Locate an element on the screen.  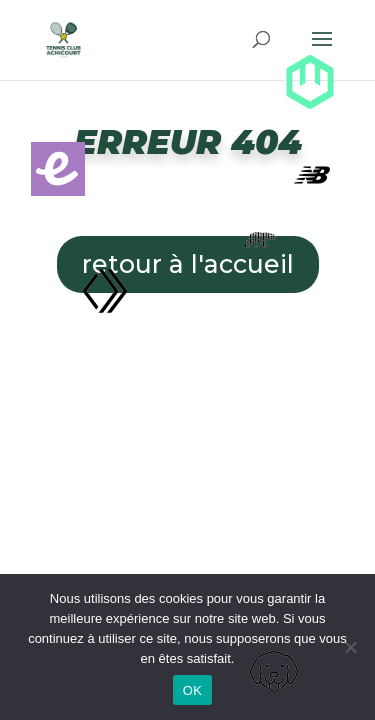
polars data library branding is located at coordinates (261, 240).